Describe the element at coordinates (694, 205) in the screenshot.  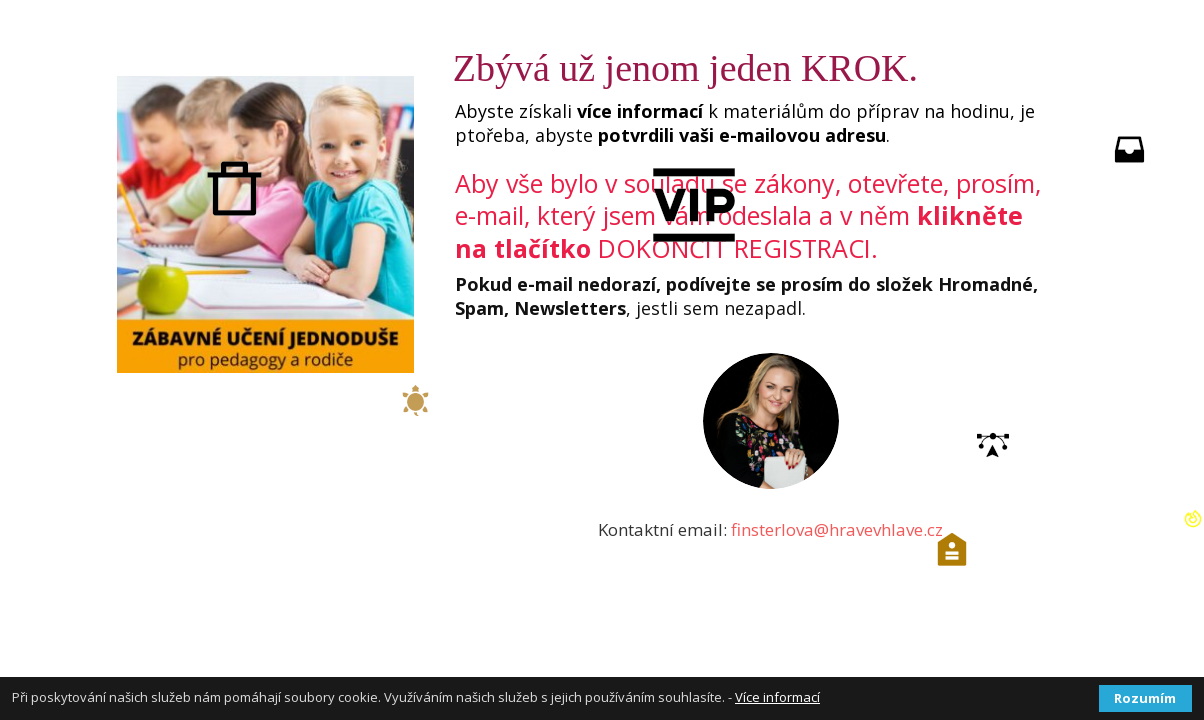
I see `indicates VIP or premium membership status` at that location.